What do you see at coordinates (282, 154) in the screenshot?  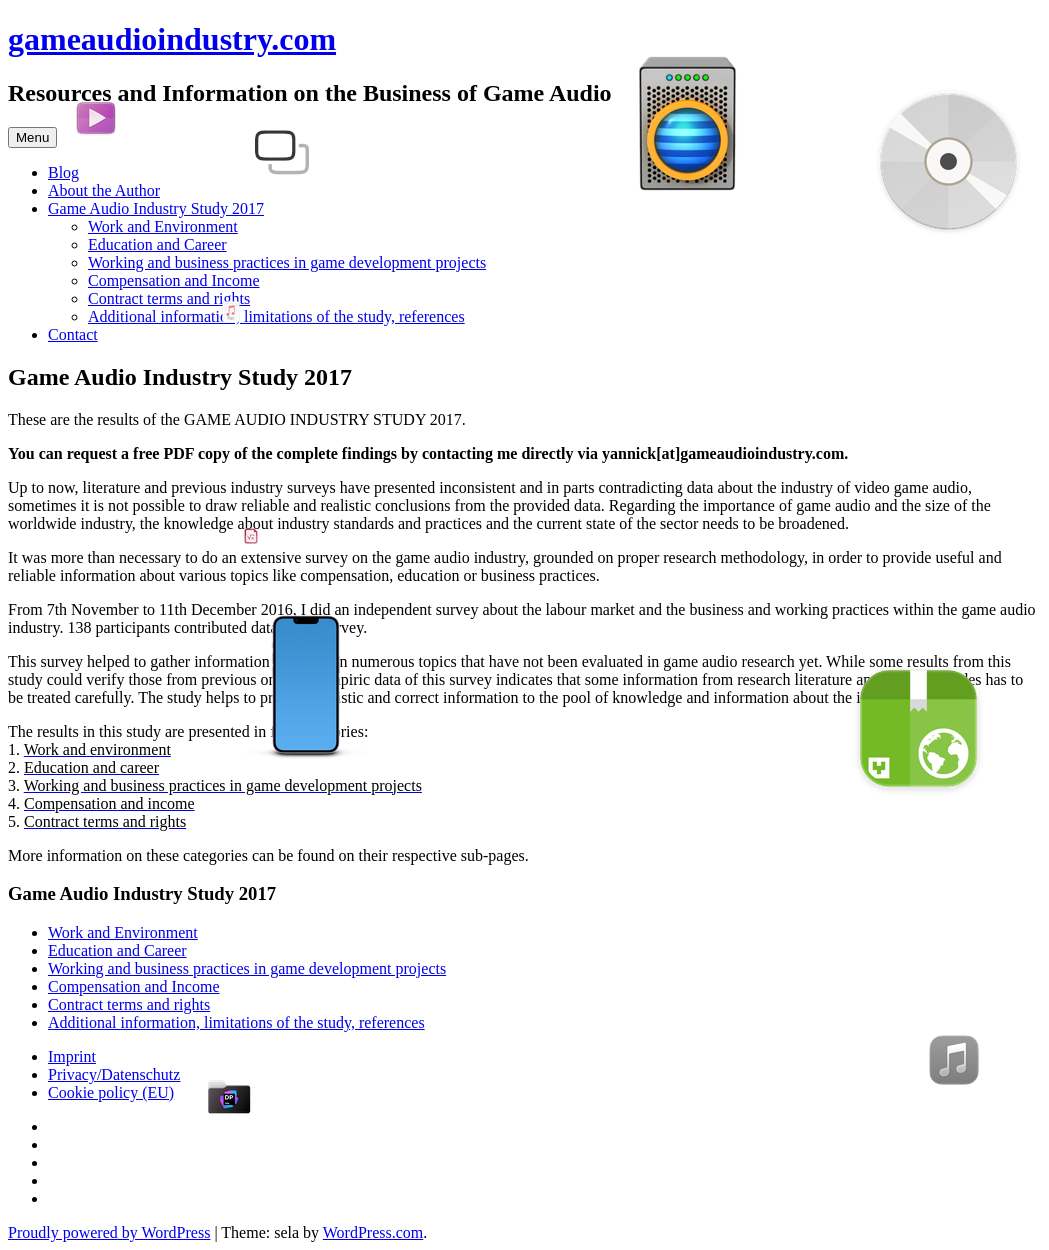 I see `view or manage session properties` at bounding box center [282, 154].